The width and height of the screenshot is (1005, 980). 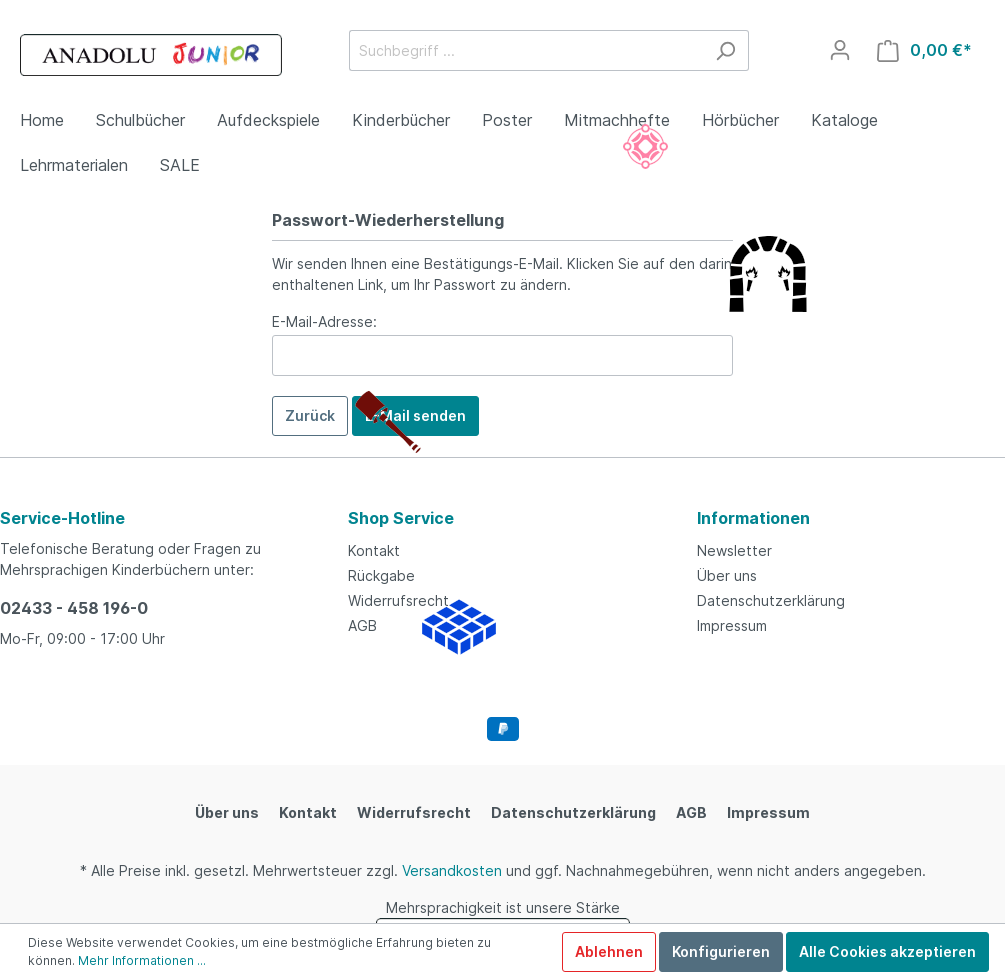 I want to click on enter a dungeon or underground level, so click(x=768, y=274).